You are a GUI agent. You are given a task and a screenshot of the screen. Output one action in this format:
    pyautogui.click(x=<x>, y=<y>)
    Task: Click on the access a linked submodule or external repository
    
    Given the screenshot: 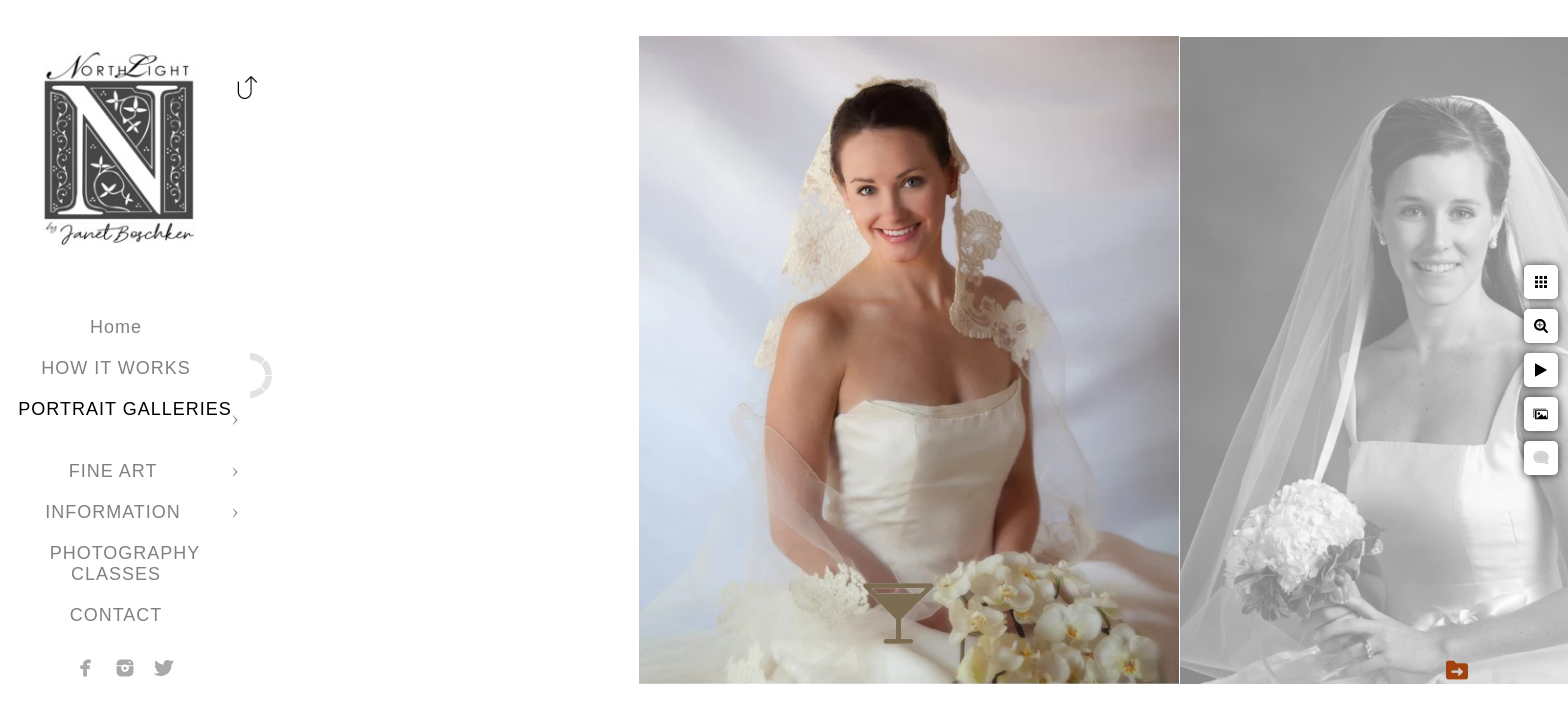 What is the action you would take?
    pyautogui.click(x=1457, y=670)
    